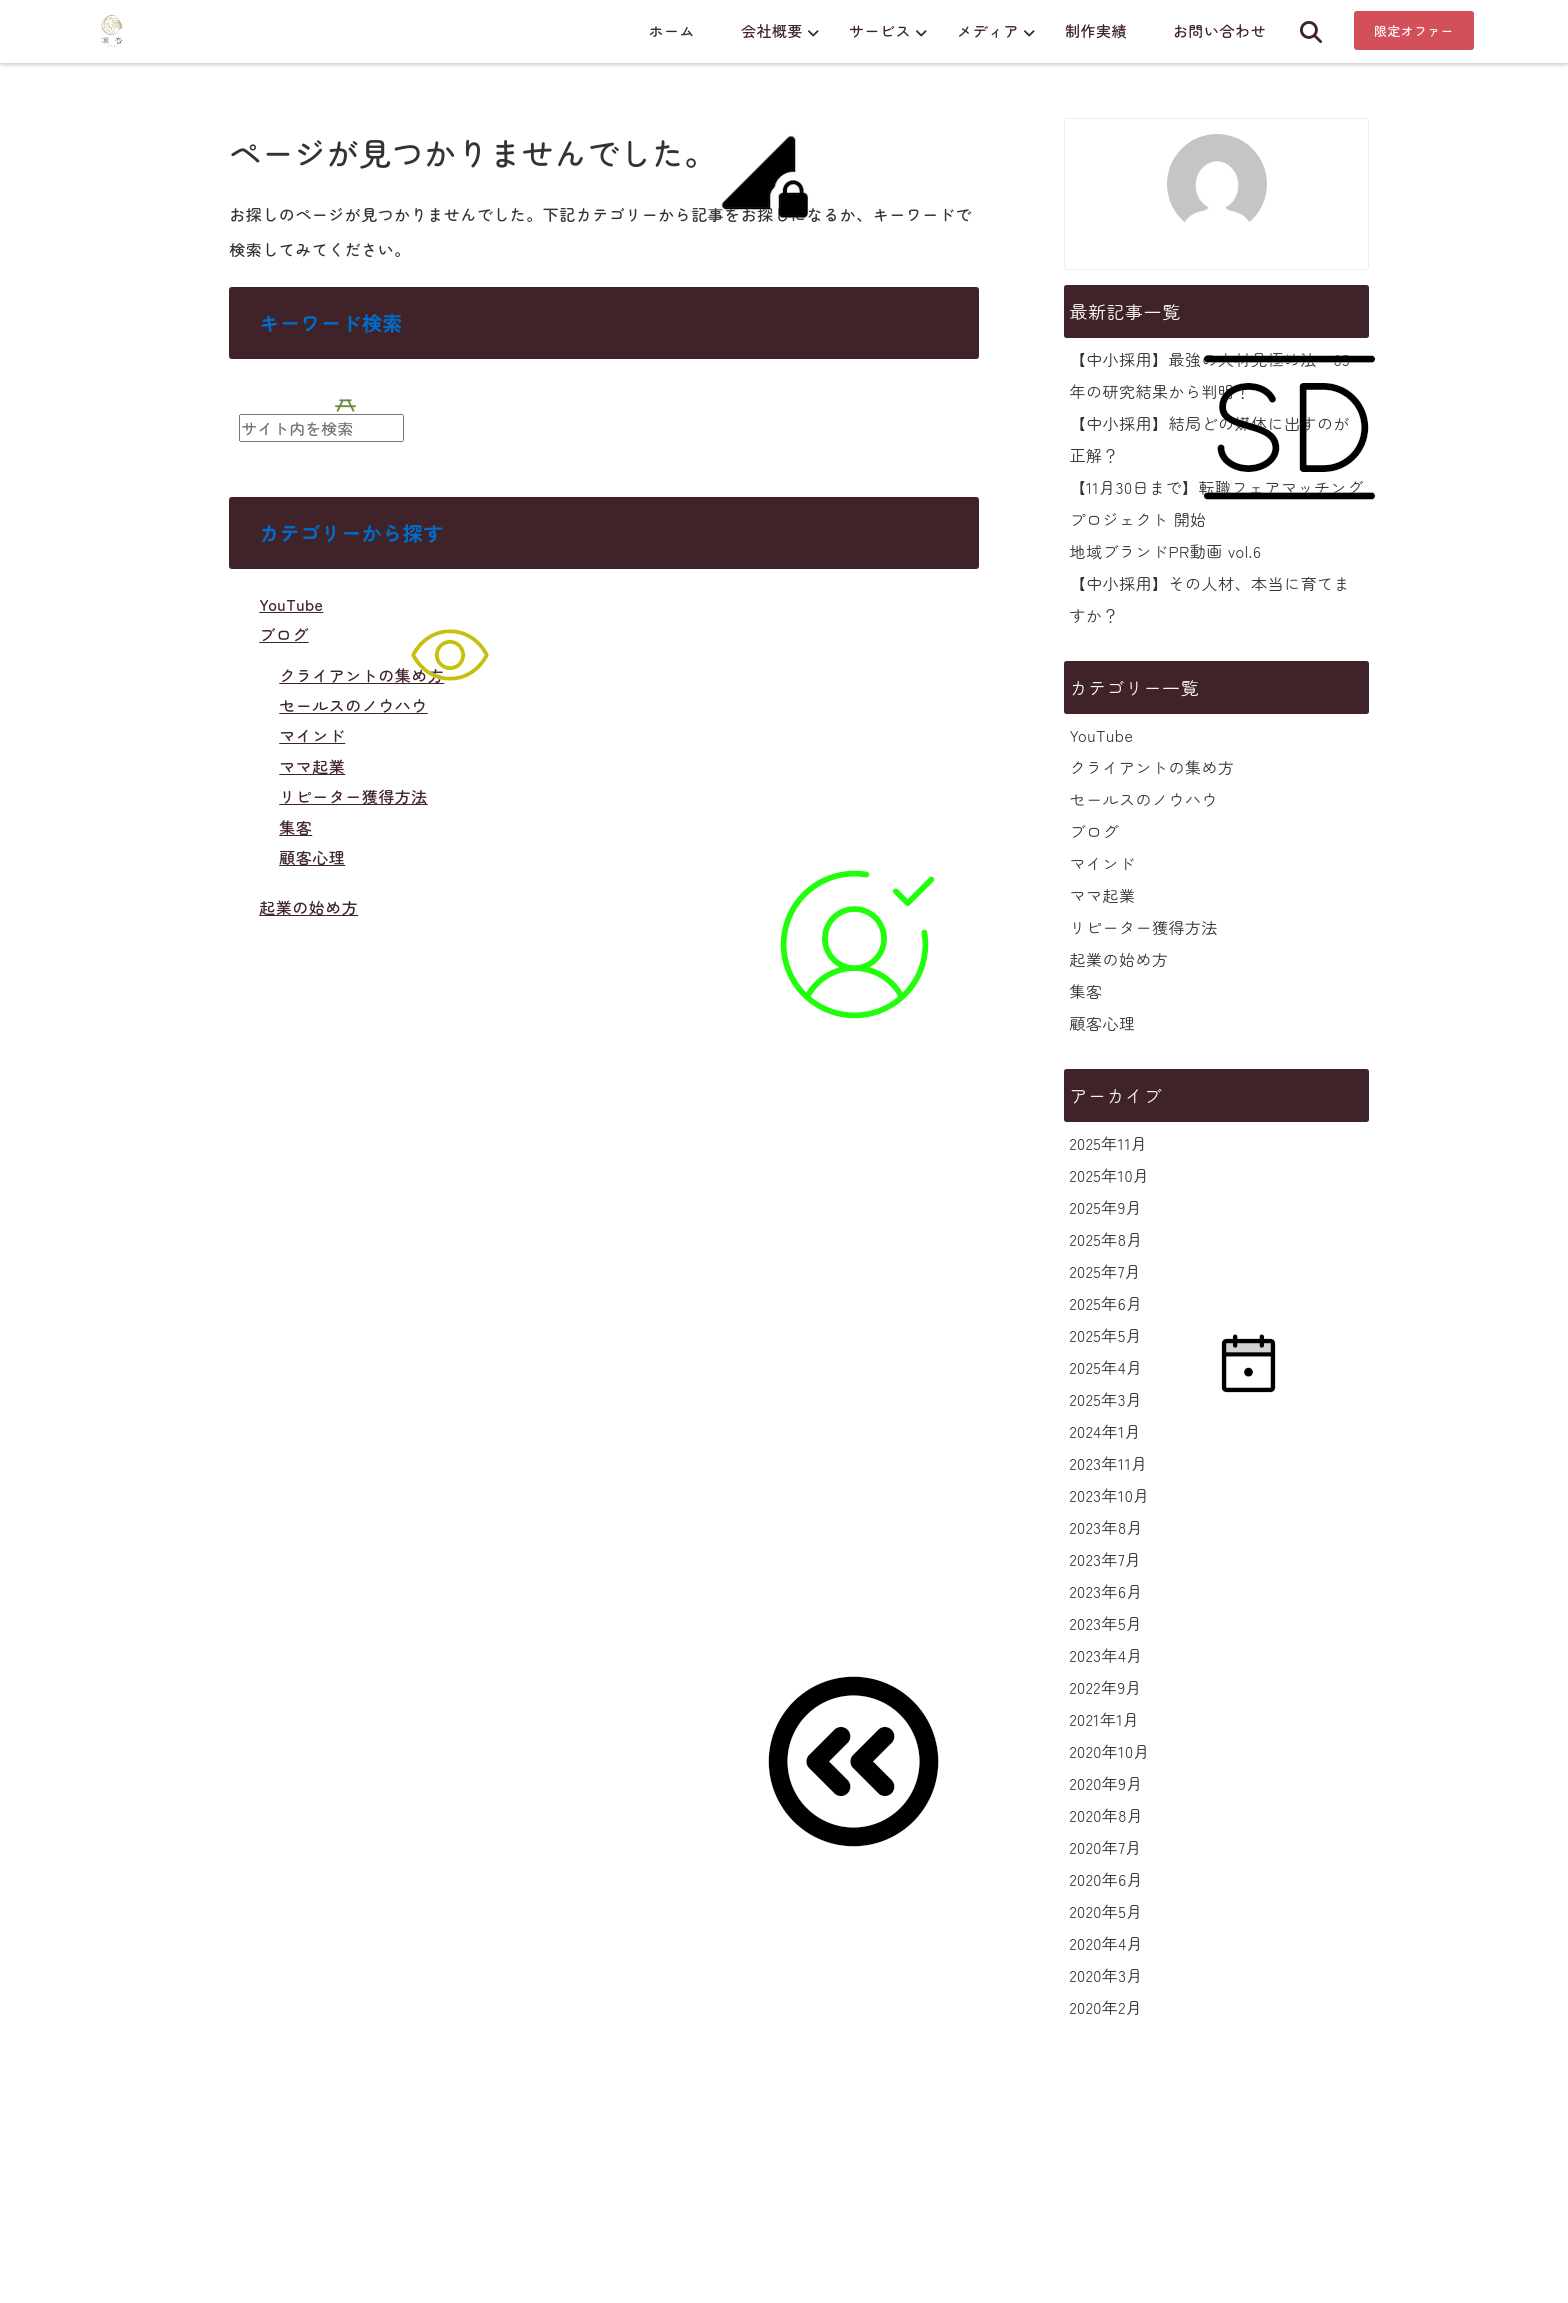 The height and width of the screenshot is (2303, 1568). What do you see at coordinates (450, 655) in the screenshot?
I see `view or preview content` at bounding box center [450, 655].